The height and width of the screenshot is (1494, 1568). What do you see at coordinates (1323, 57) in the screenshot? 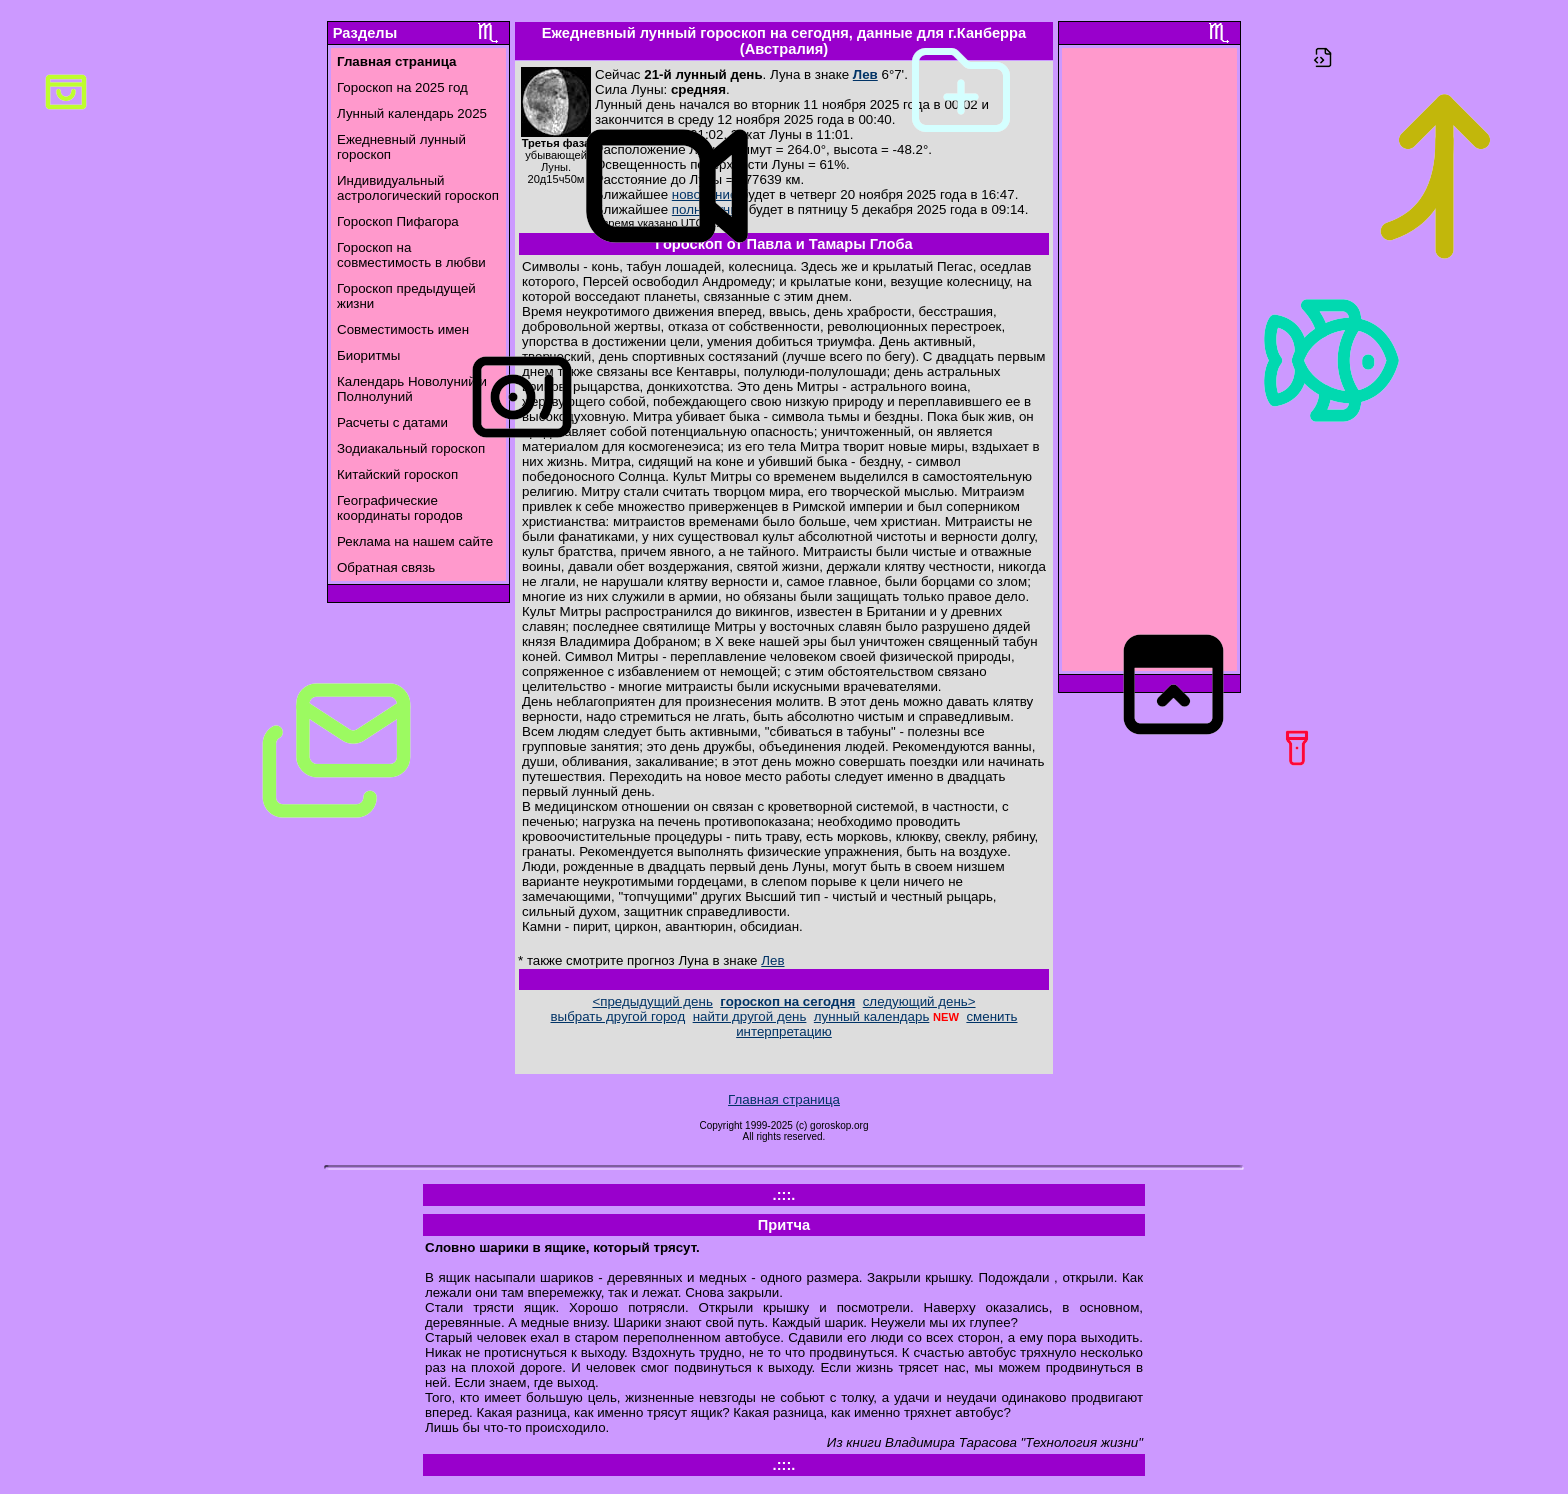
I see `view source code file` at bounding box center [1323, 57].